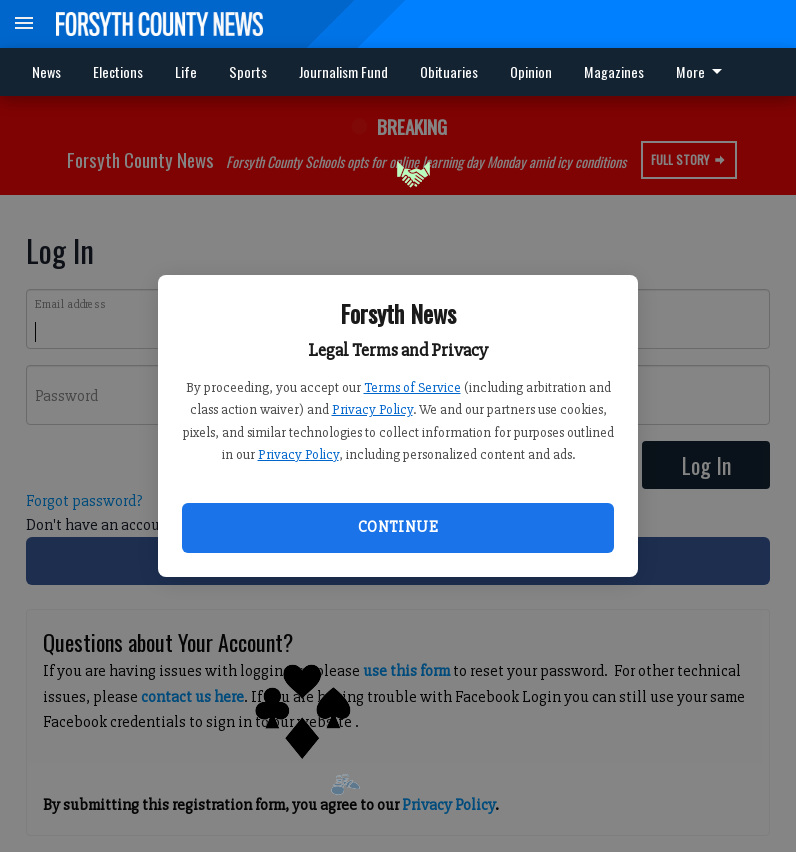  What do you see at coordinates (413, 174) in the screenshot?
I see `confirm a deal or agreement` at bounding box center [413, 174].